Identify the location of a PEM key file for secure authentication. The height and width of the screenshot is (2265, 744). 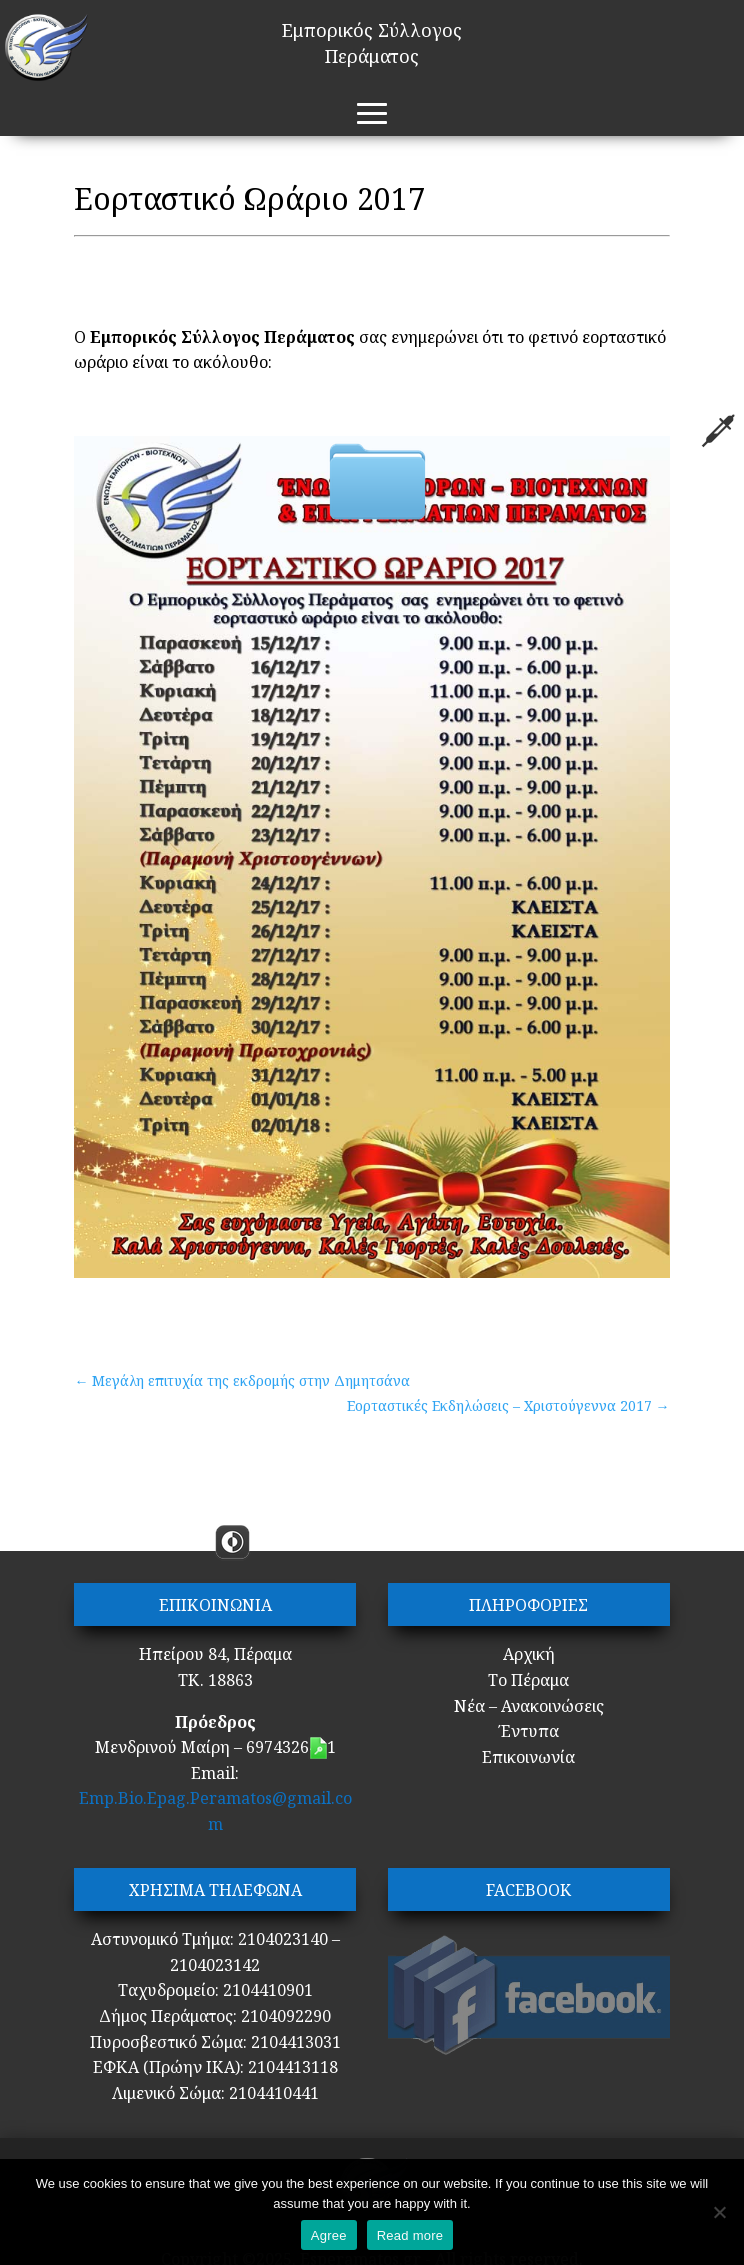
(318, 1748).